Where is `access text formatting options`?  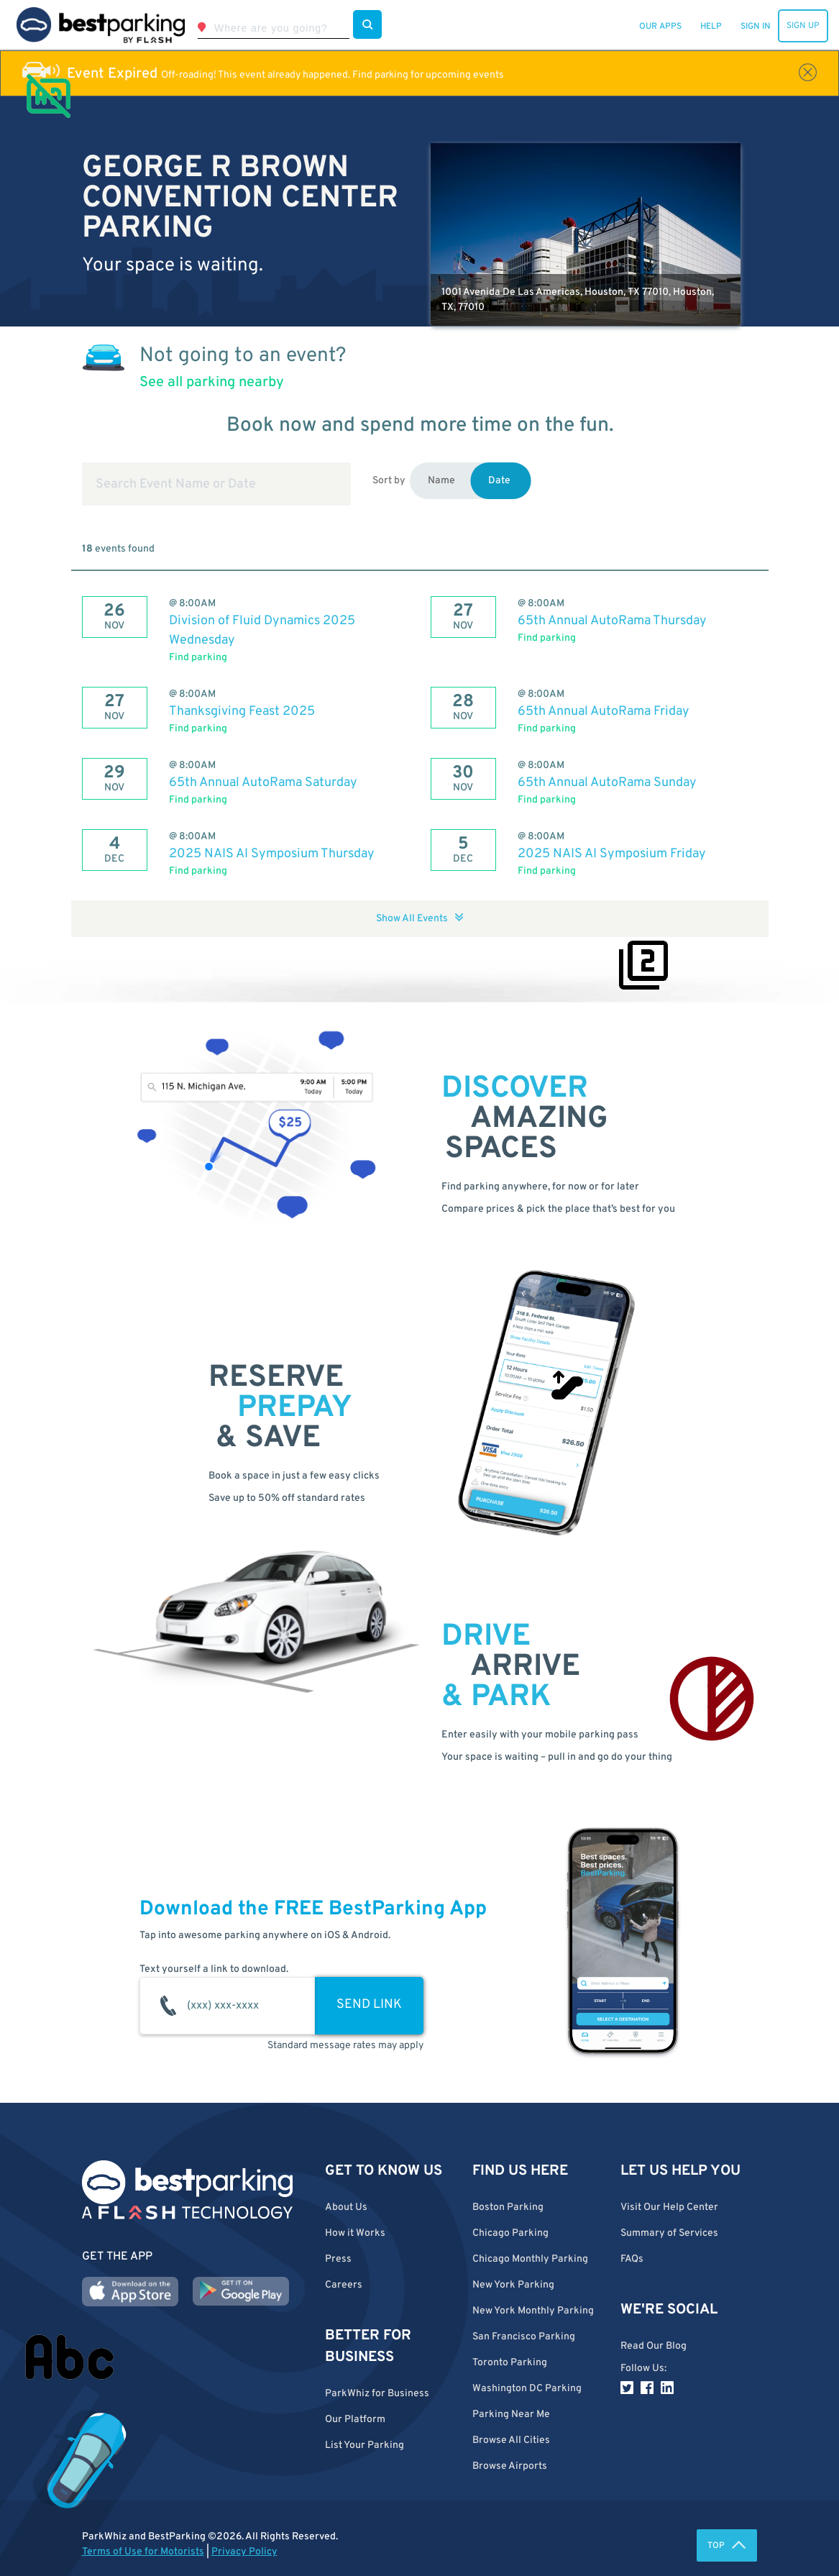 access text formatting options is located at coordinates (70, 2357).